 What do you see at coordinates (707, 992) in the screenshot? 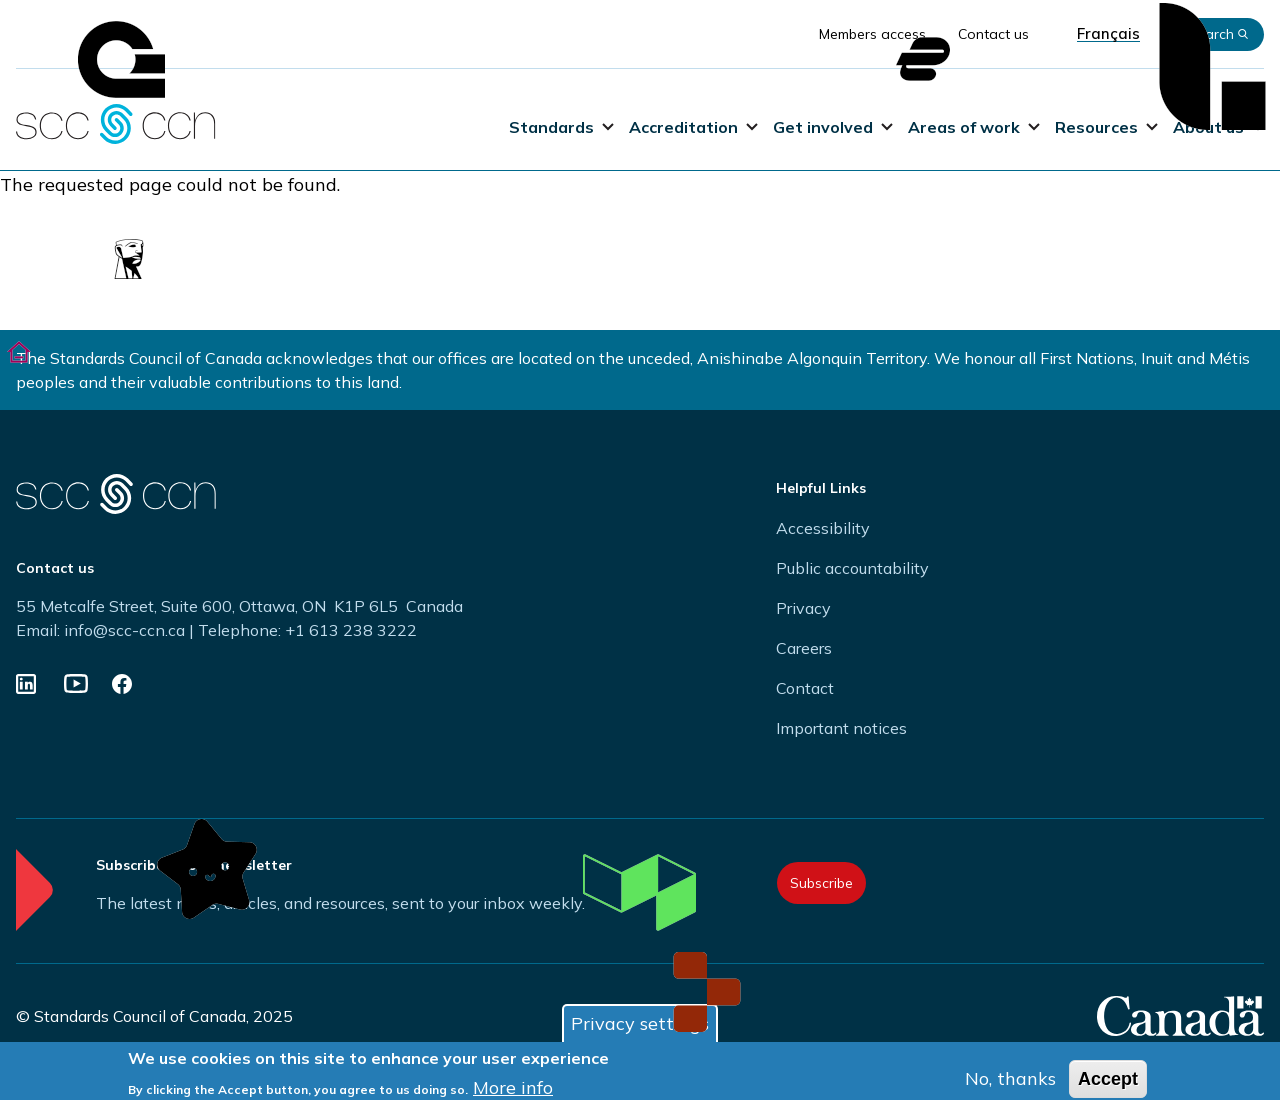
I see `open replit` at bounding box center [707, 992].